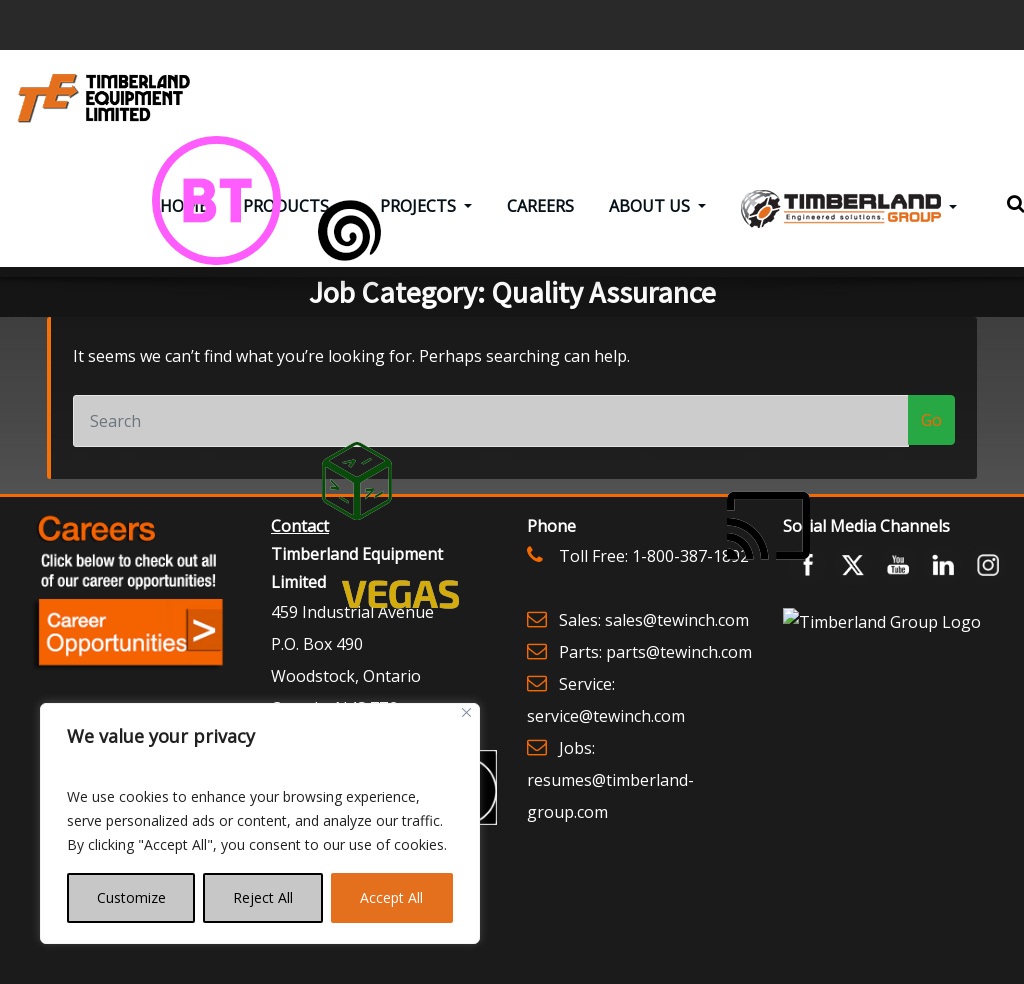 This screenshot has width=1024, height=984. What do you see at coordinates (768, 525) in the screenshot?
I see `cast media to a nearby device` at bounding box center [768, 525].